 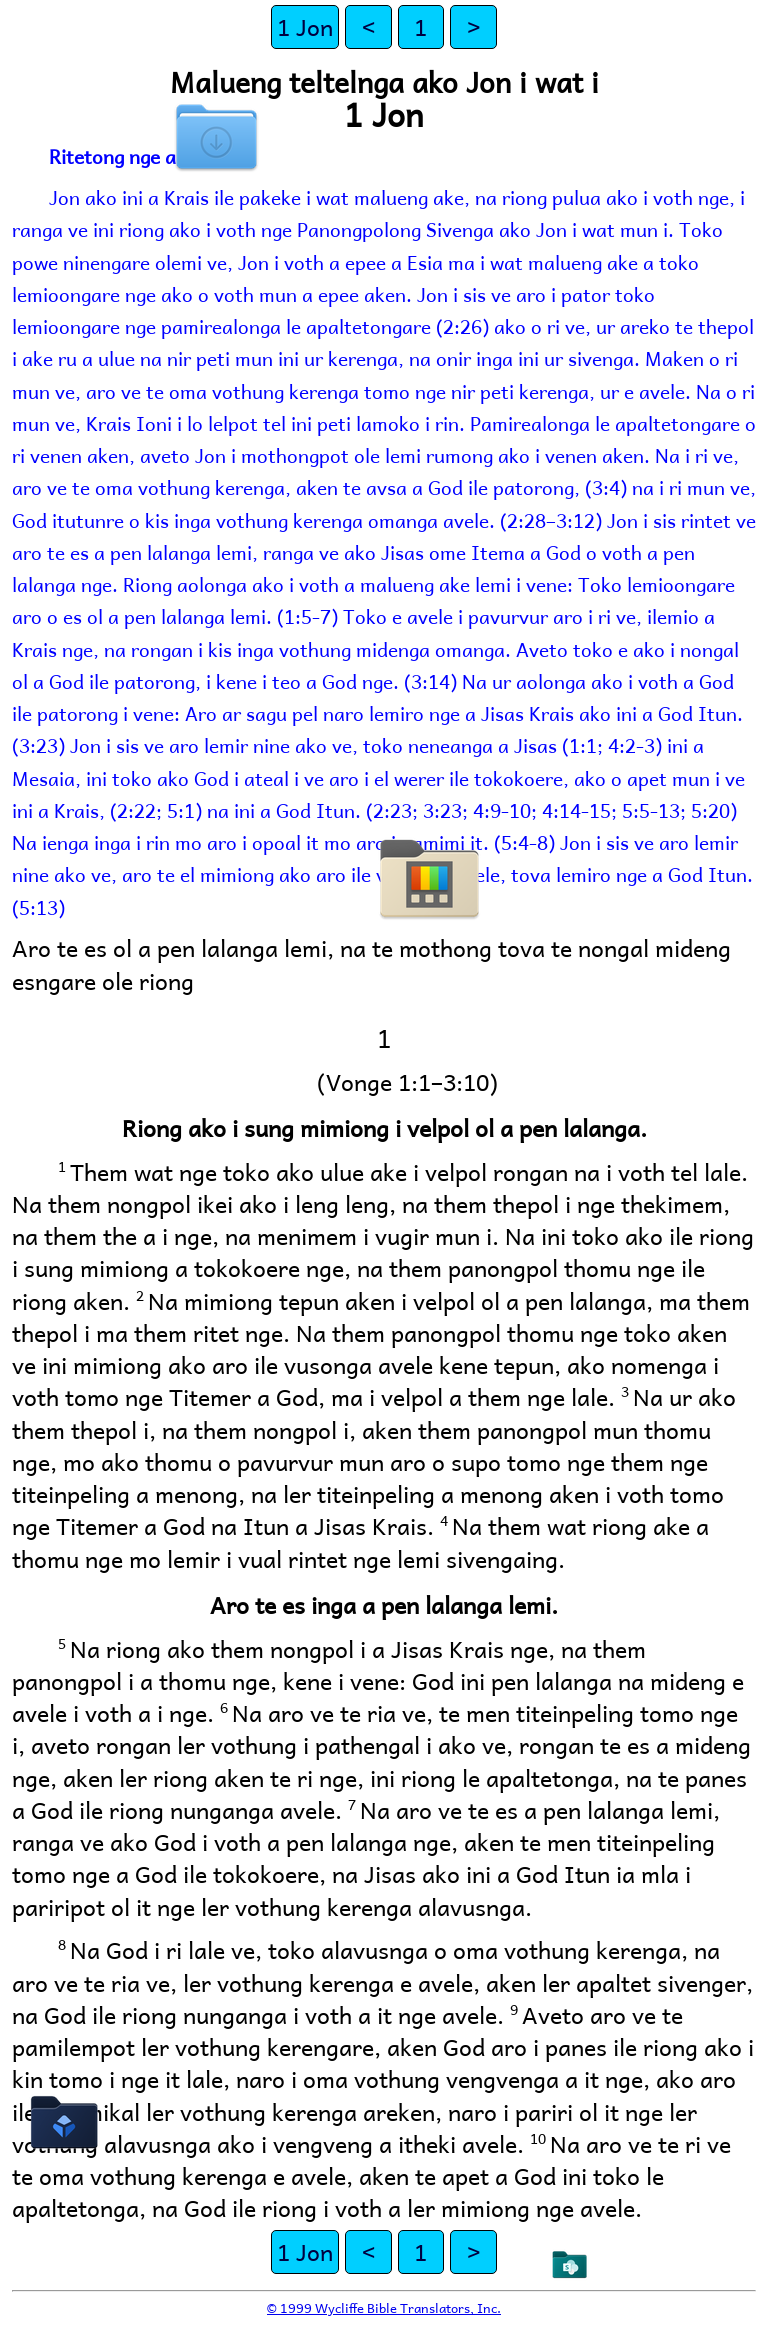 What do you see at coordinates (429, 881) in the screenshot?
I see `open PowerToys settings folder` at bounding box center [429, 881].